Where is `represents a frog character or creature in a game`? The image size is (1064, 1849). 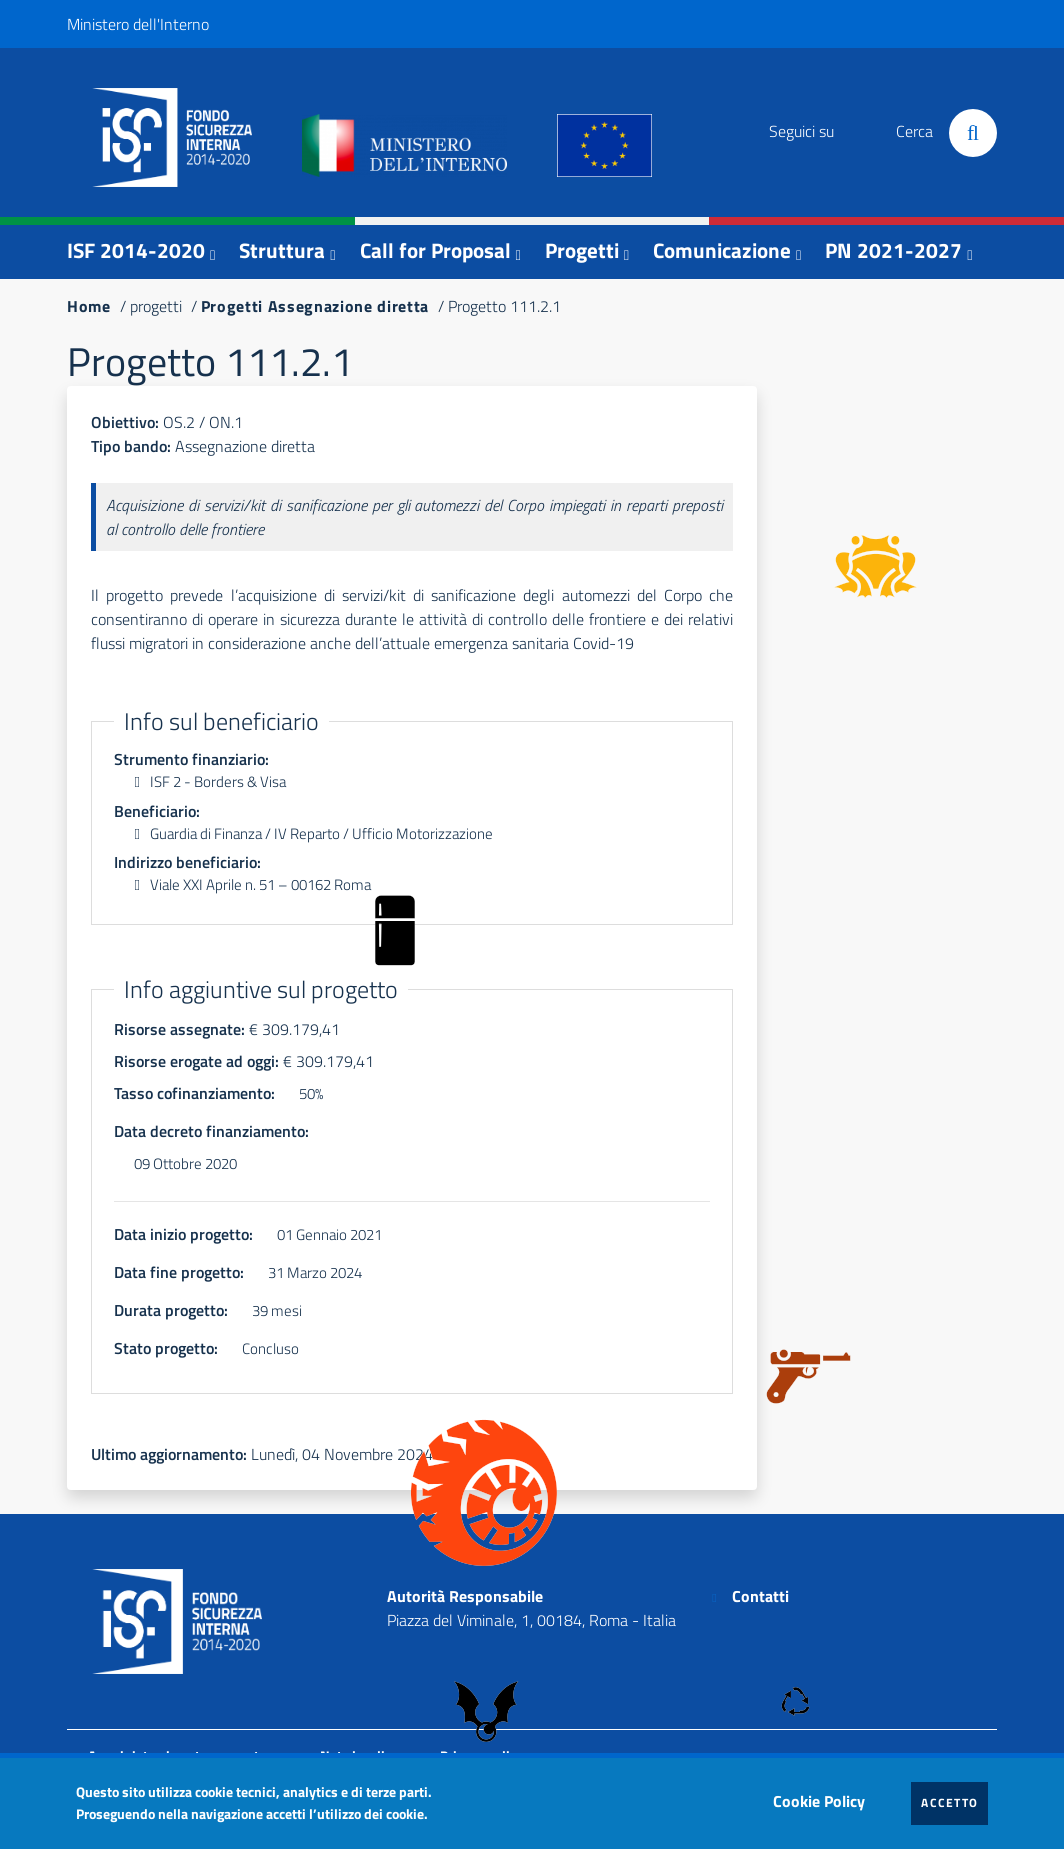
represents a frog character or creature in a game is located at coordinates (875, 564).